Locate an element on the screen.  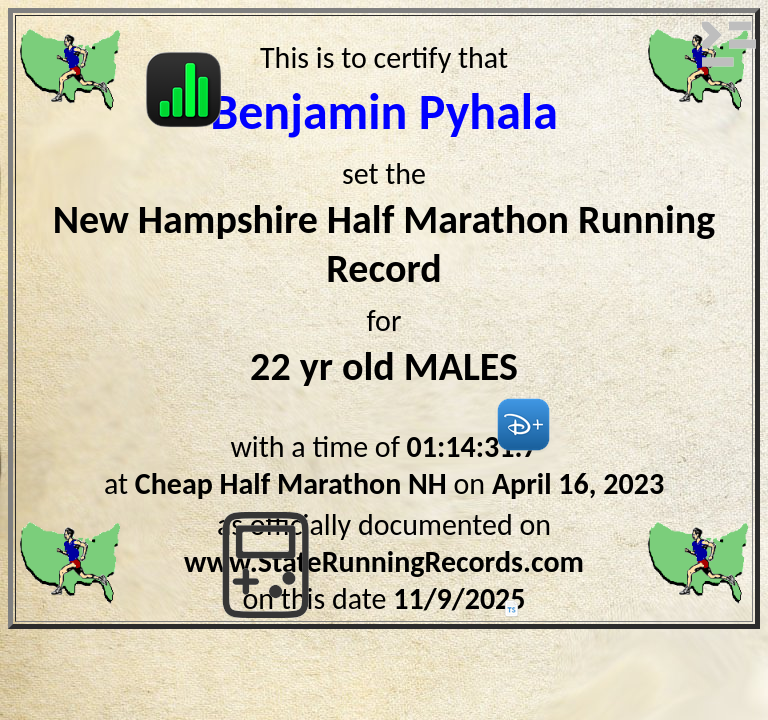
open the games app is located at coordinates (269, 565).